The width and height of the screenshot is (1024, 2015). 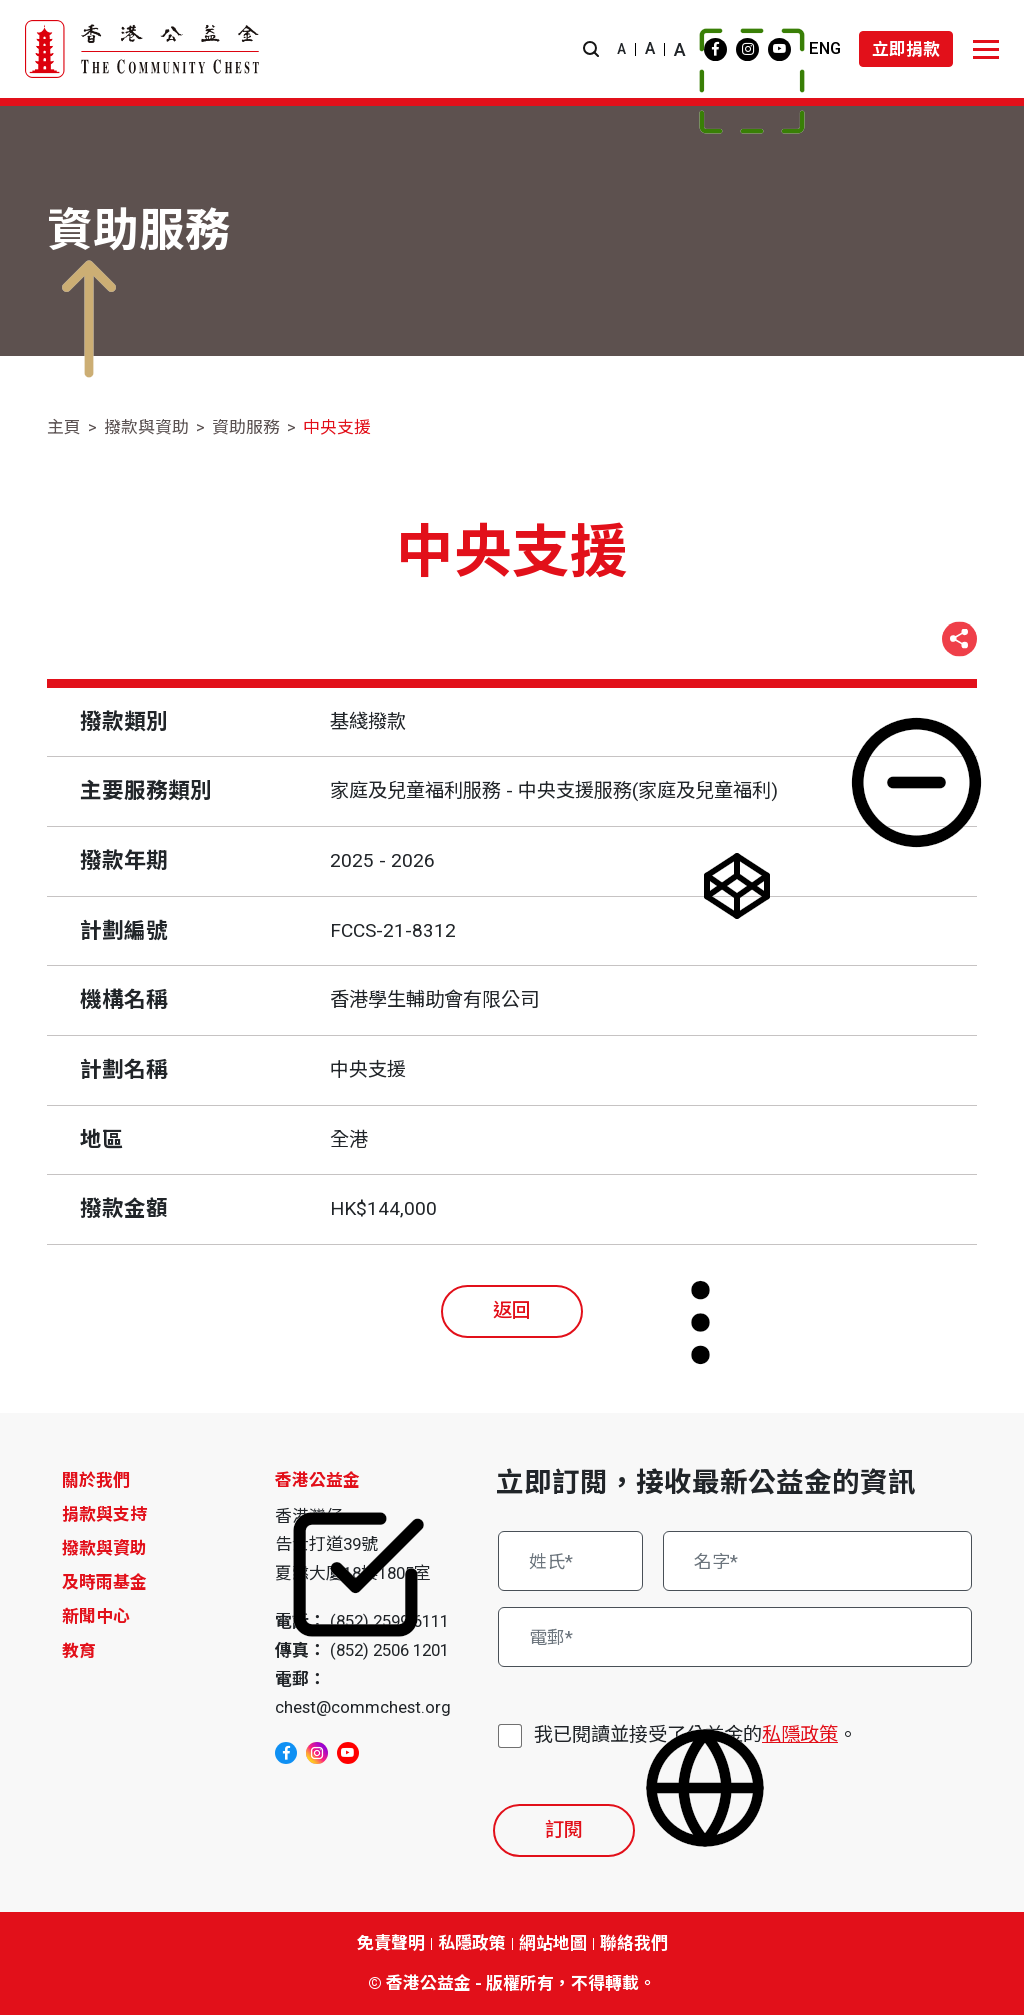 I want to click on scroll to top of page, so click(x=89, y=319).